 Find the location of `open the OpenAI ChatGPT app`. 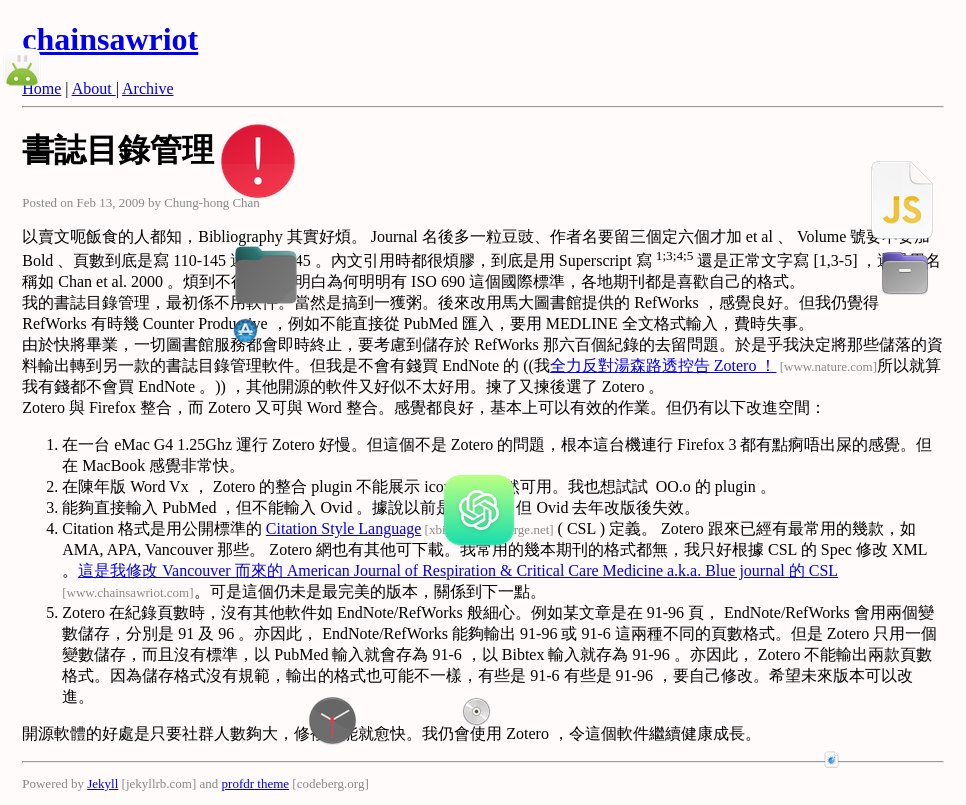

open the OpenAI ChatGPT app is located at coordinates (479, 510).